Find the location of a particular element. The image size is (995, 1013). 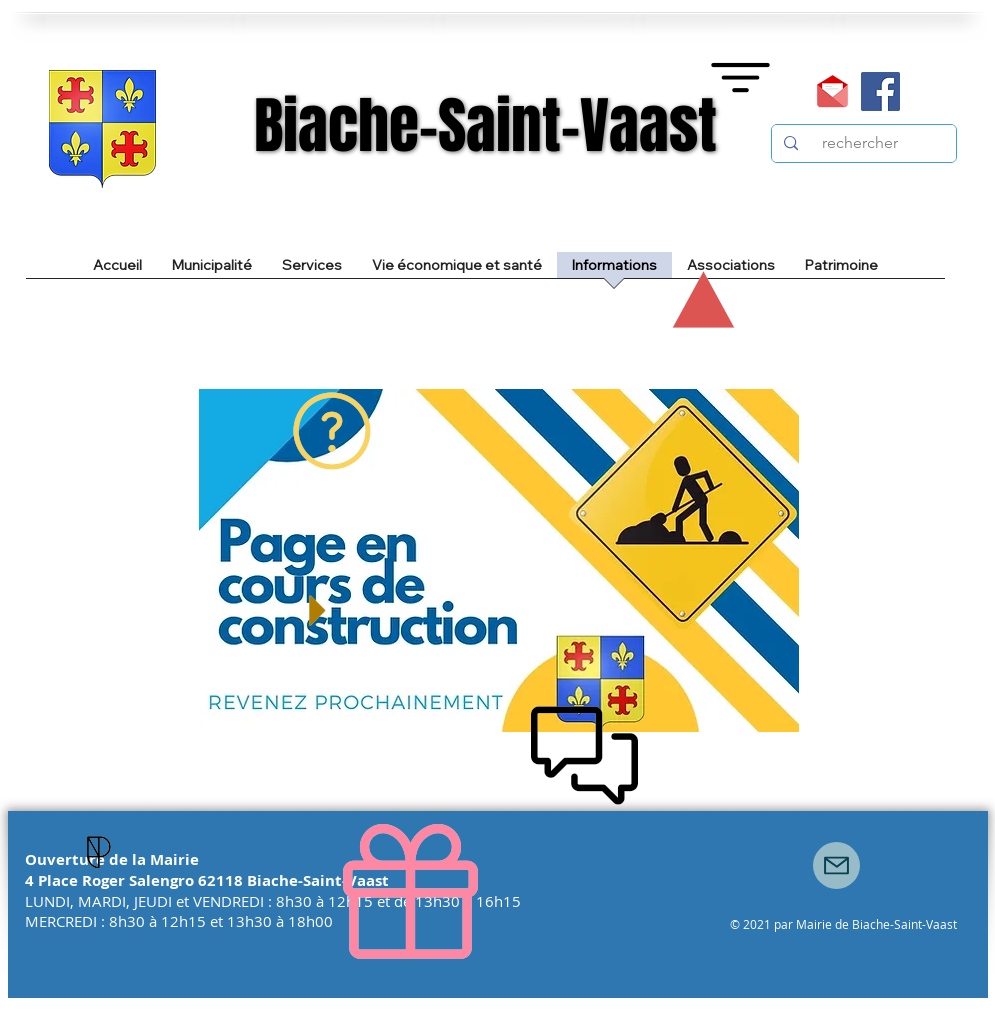

phosphor icons logo is located at coordinates (96, 850).